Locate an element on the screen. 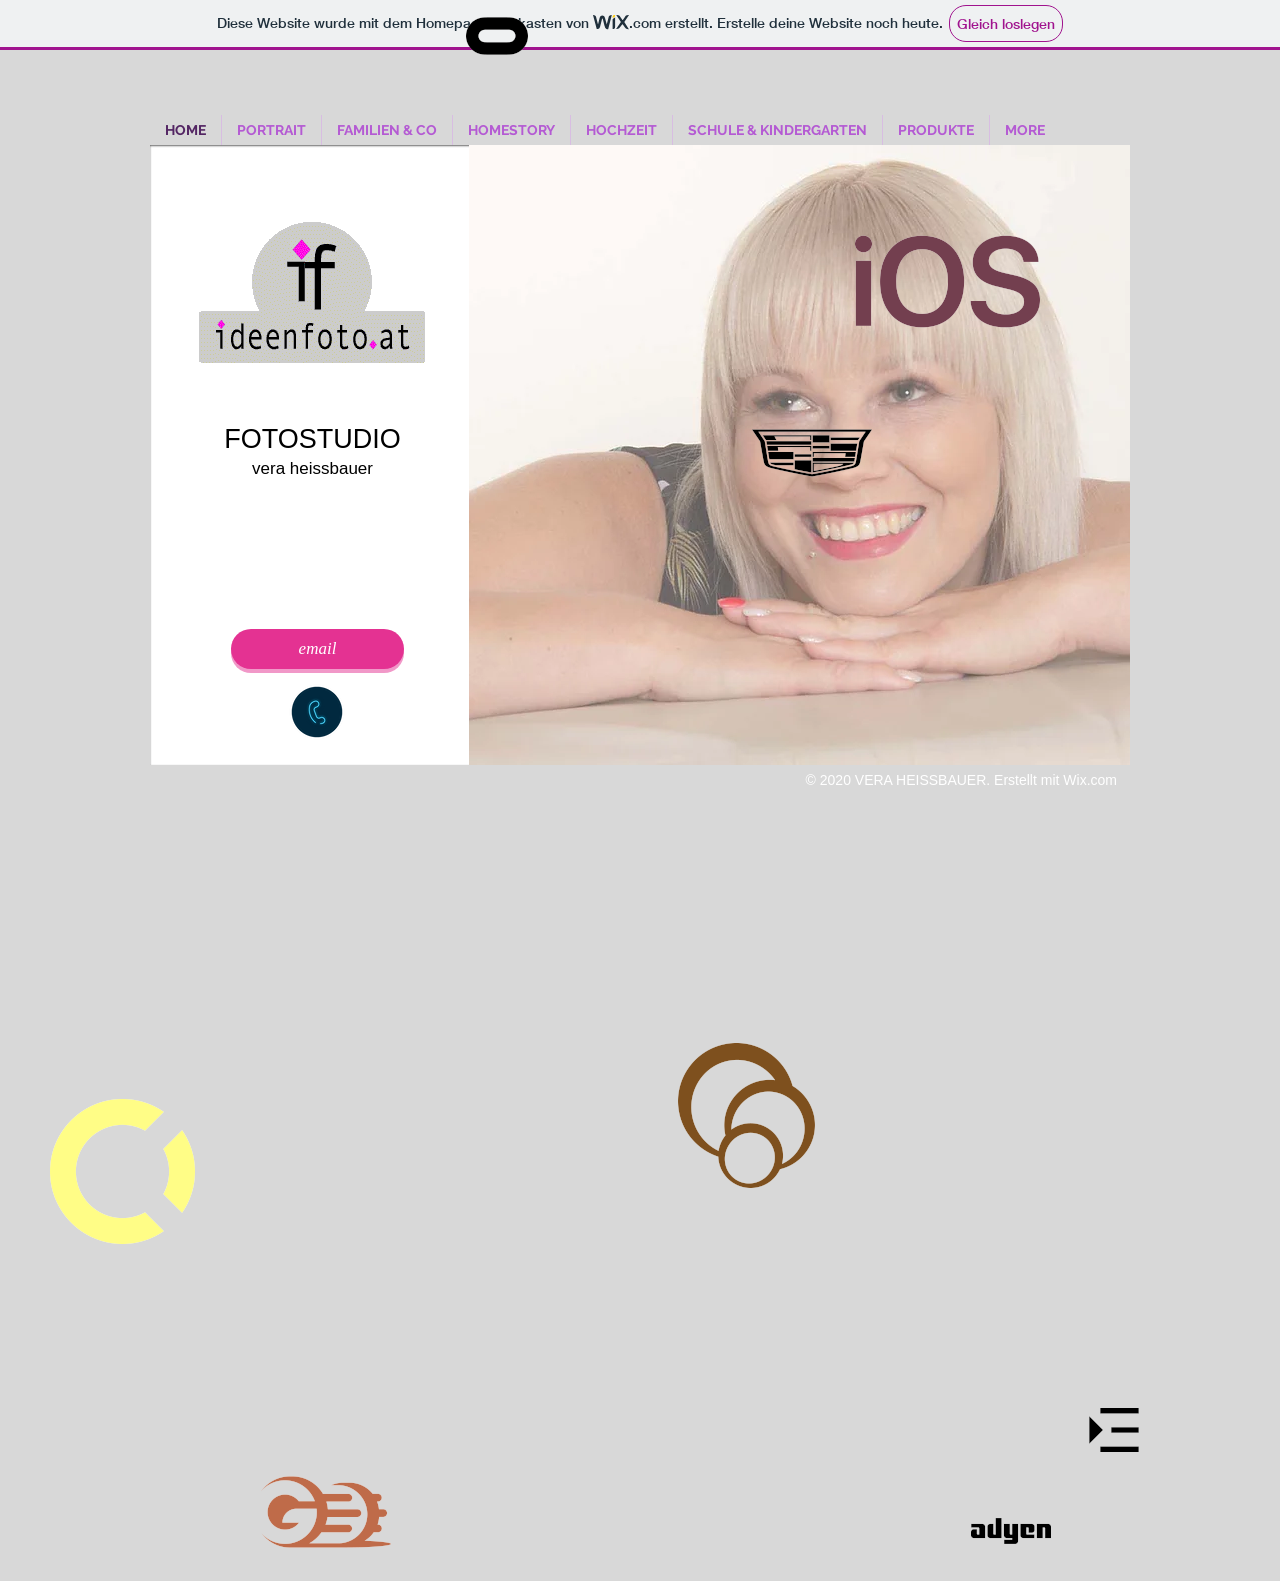  open Oculus VR app or settings is located at coordinates (497, 36).